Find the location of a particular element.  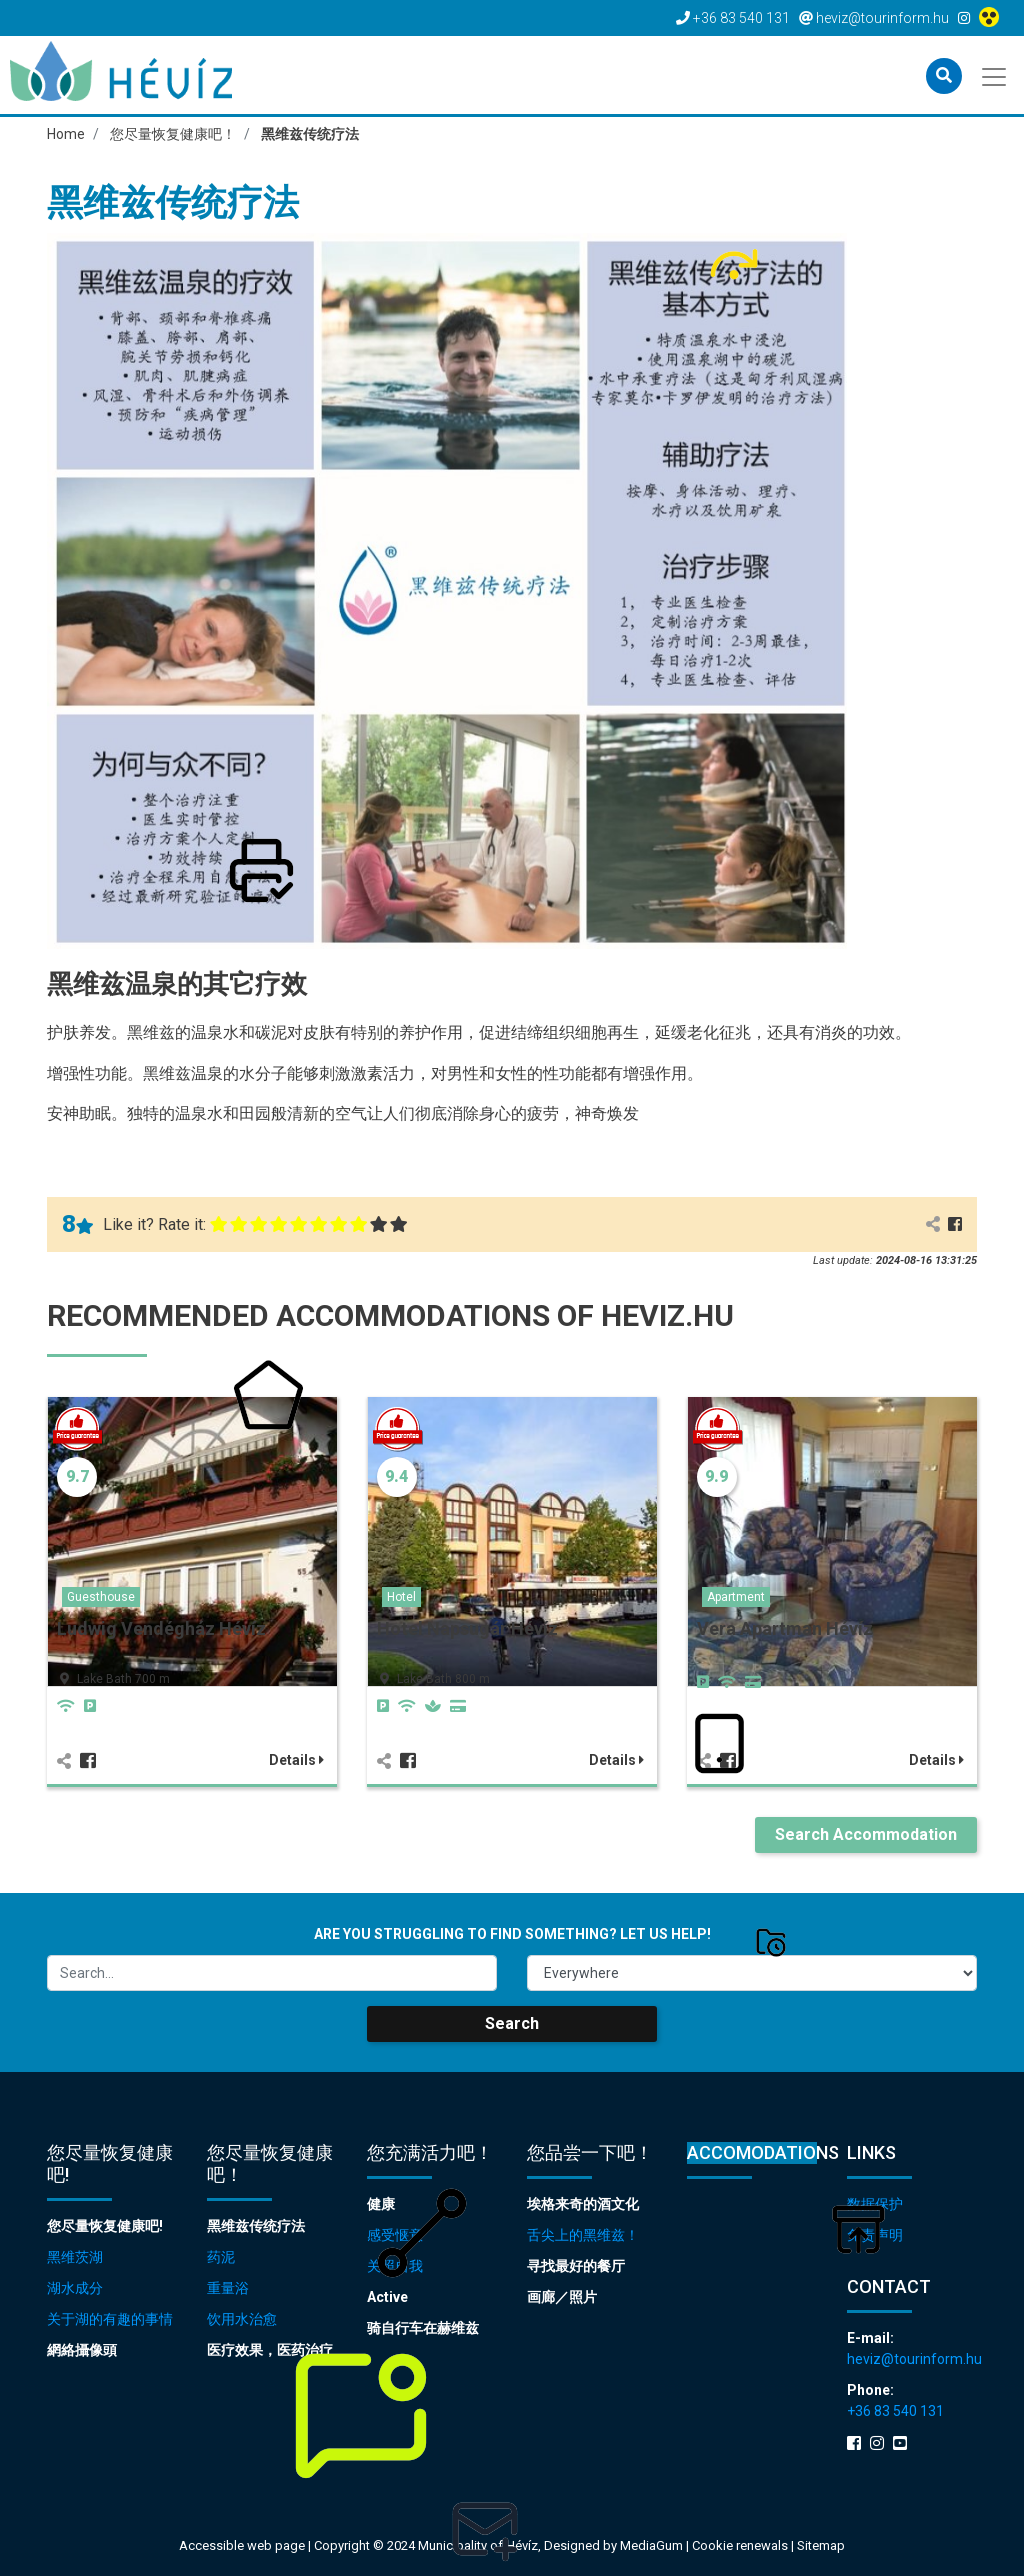

select pentagon shape tool is located at coordinates (268, 1397).